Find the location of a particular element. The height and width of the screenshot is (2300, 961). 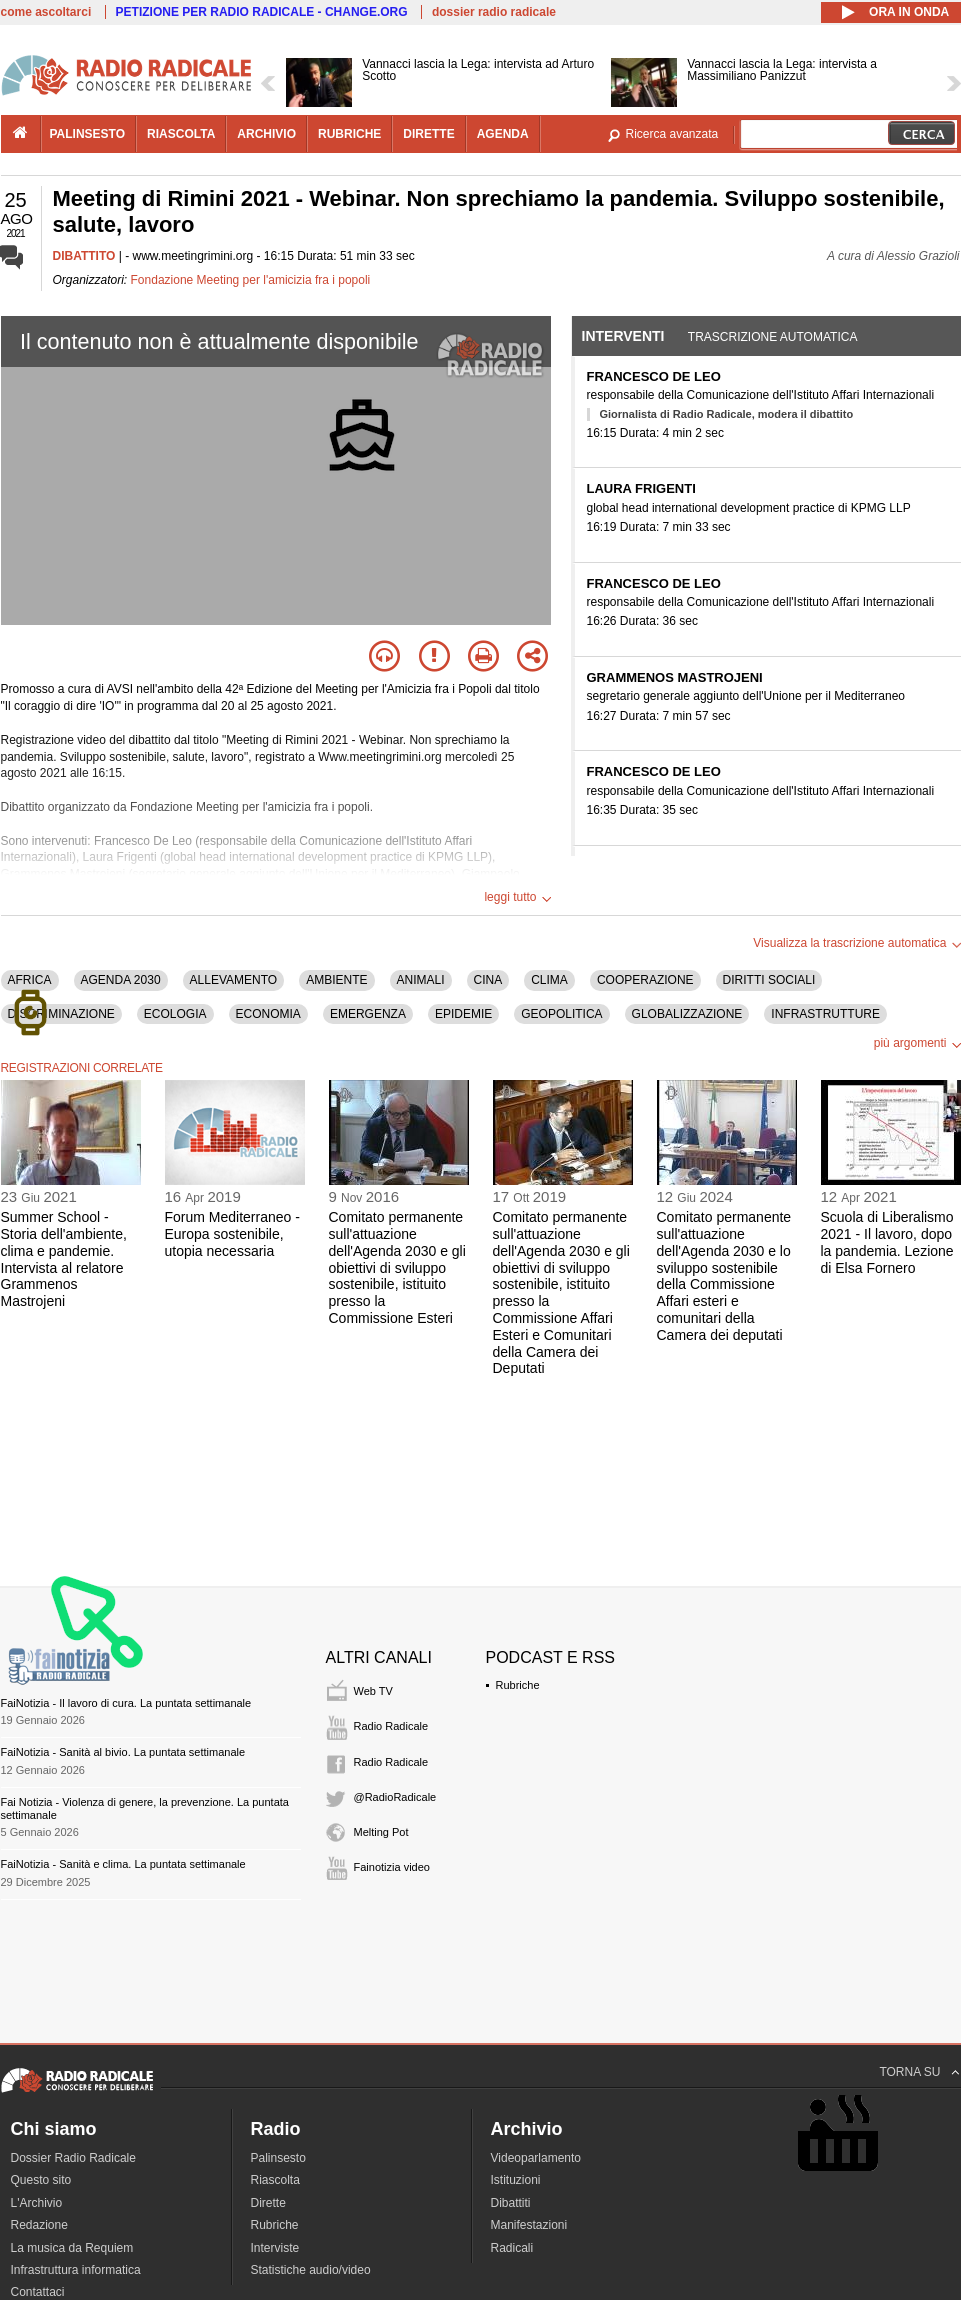

get directions by ferry or boat is located at coordinates (362, 435).